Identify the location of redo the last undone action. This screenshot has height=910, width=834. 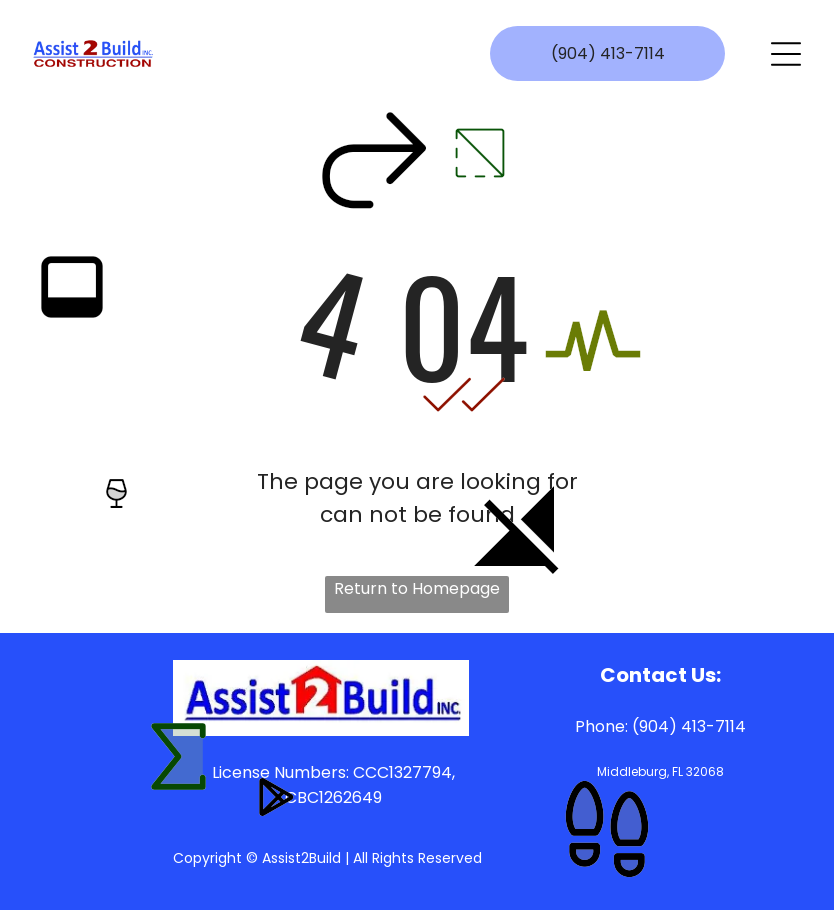
(373, 163).